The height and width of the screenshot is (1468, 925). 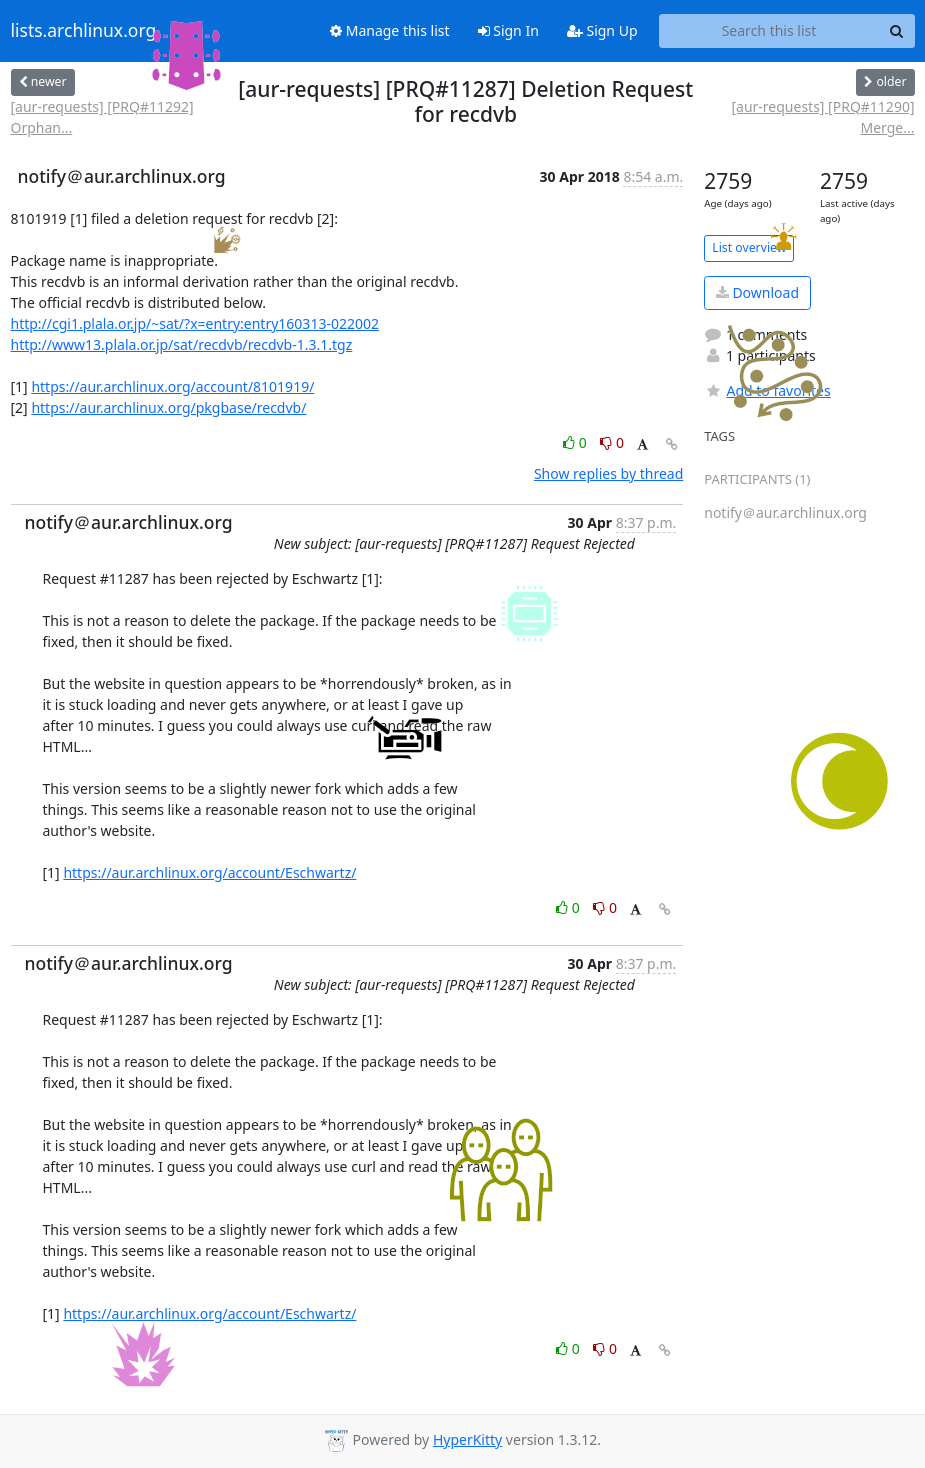 I want to click on toggle dark mode or night theme, so click(x=840, y=781).